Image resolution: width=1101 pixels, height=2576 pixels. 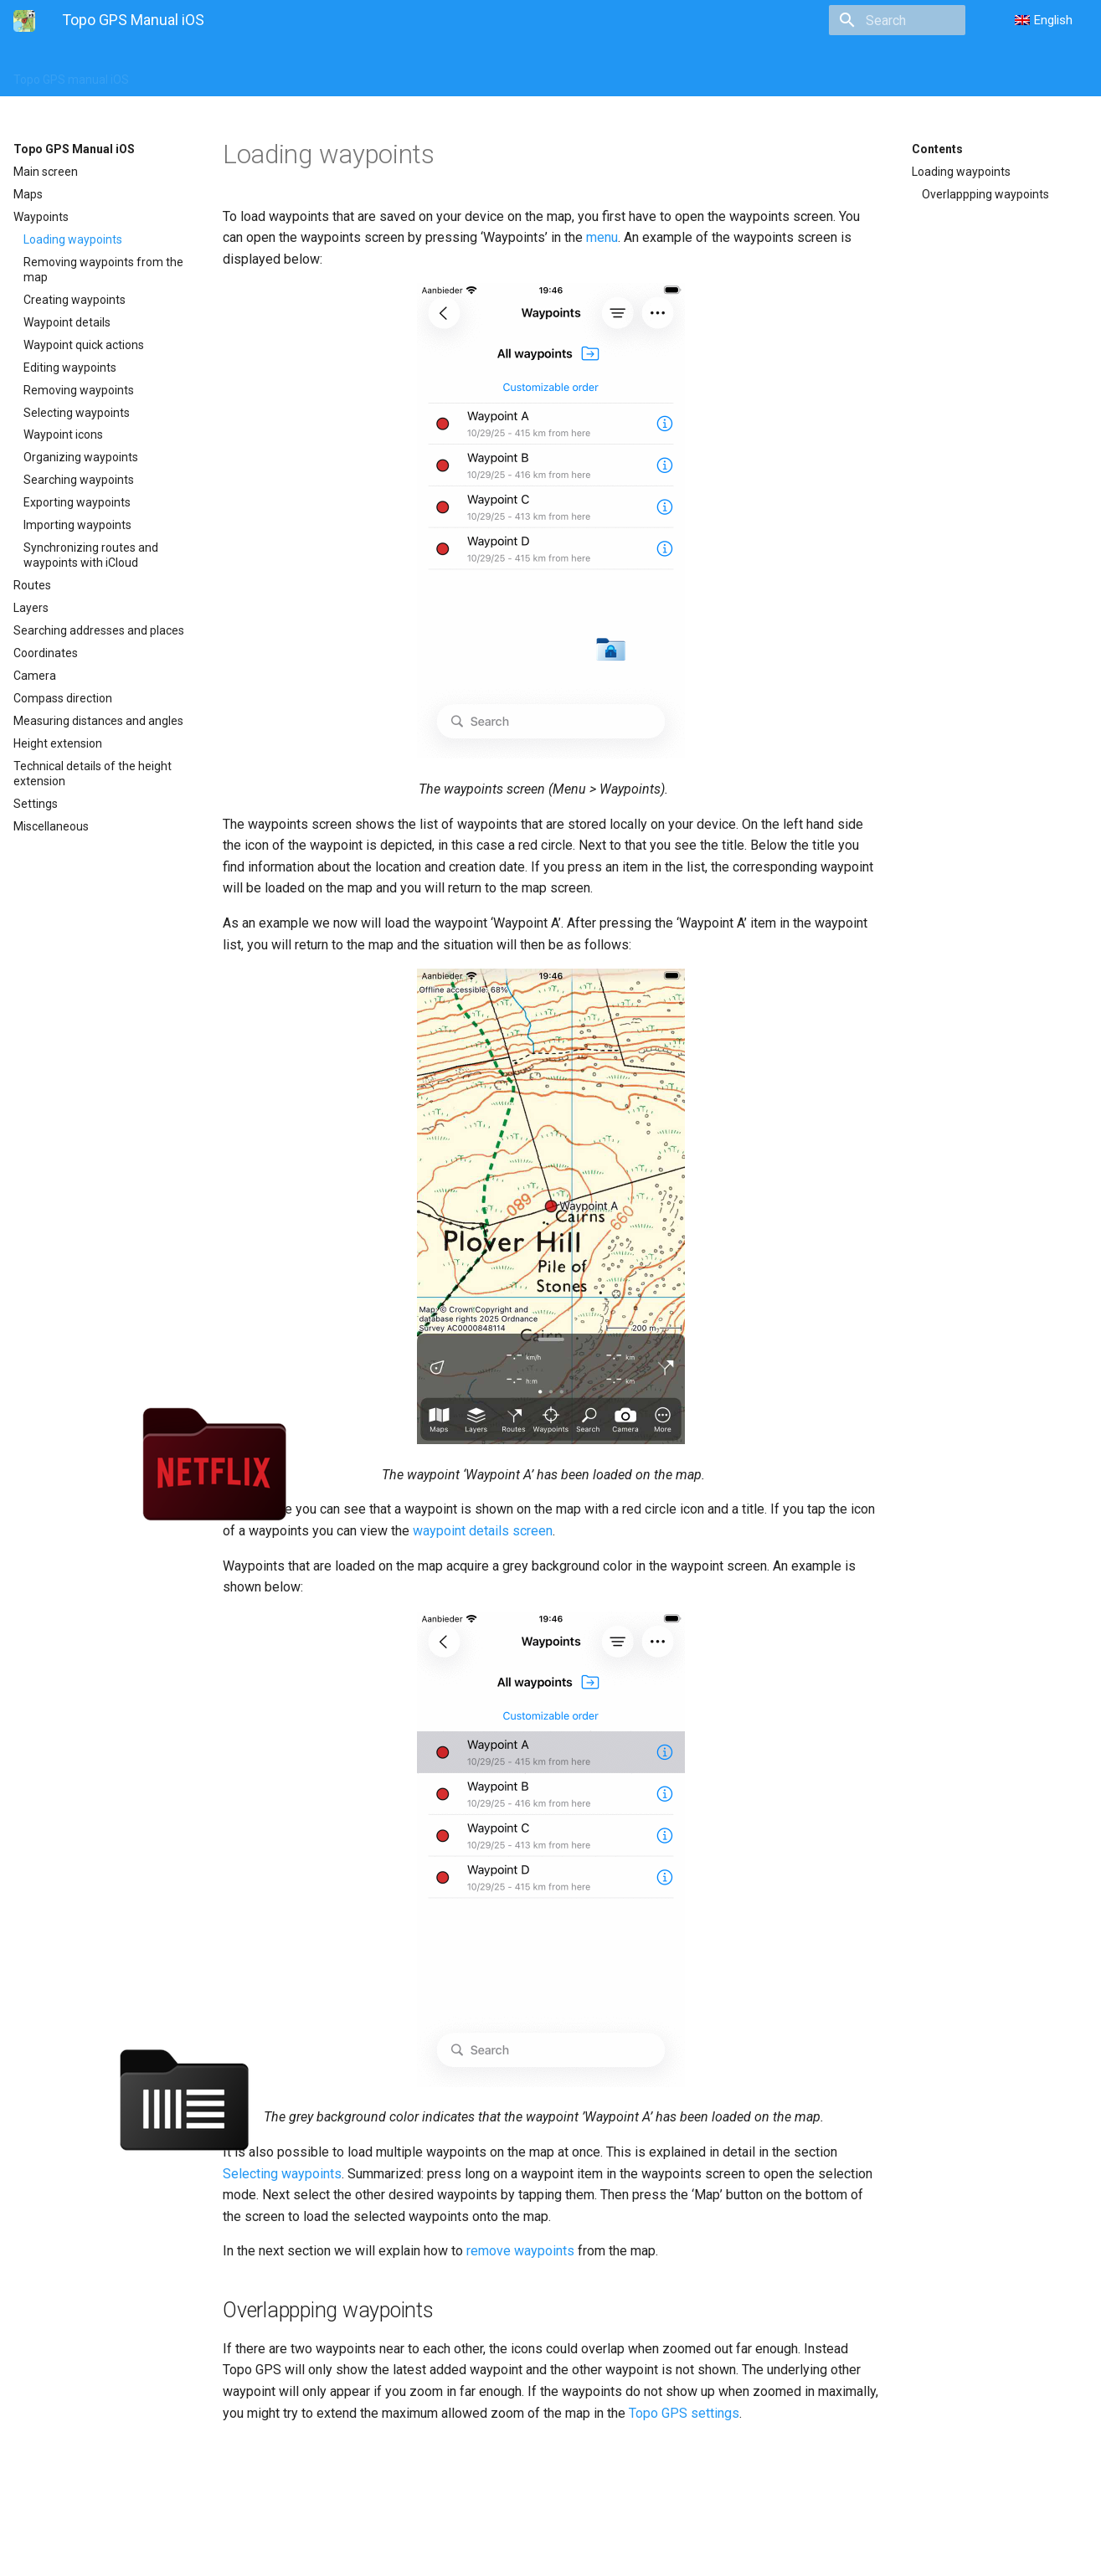 I want to click on open your Ableton Live projects folder, so click(x=183, y=2103).